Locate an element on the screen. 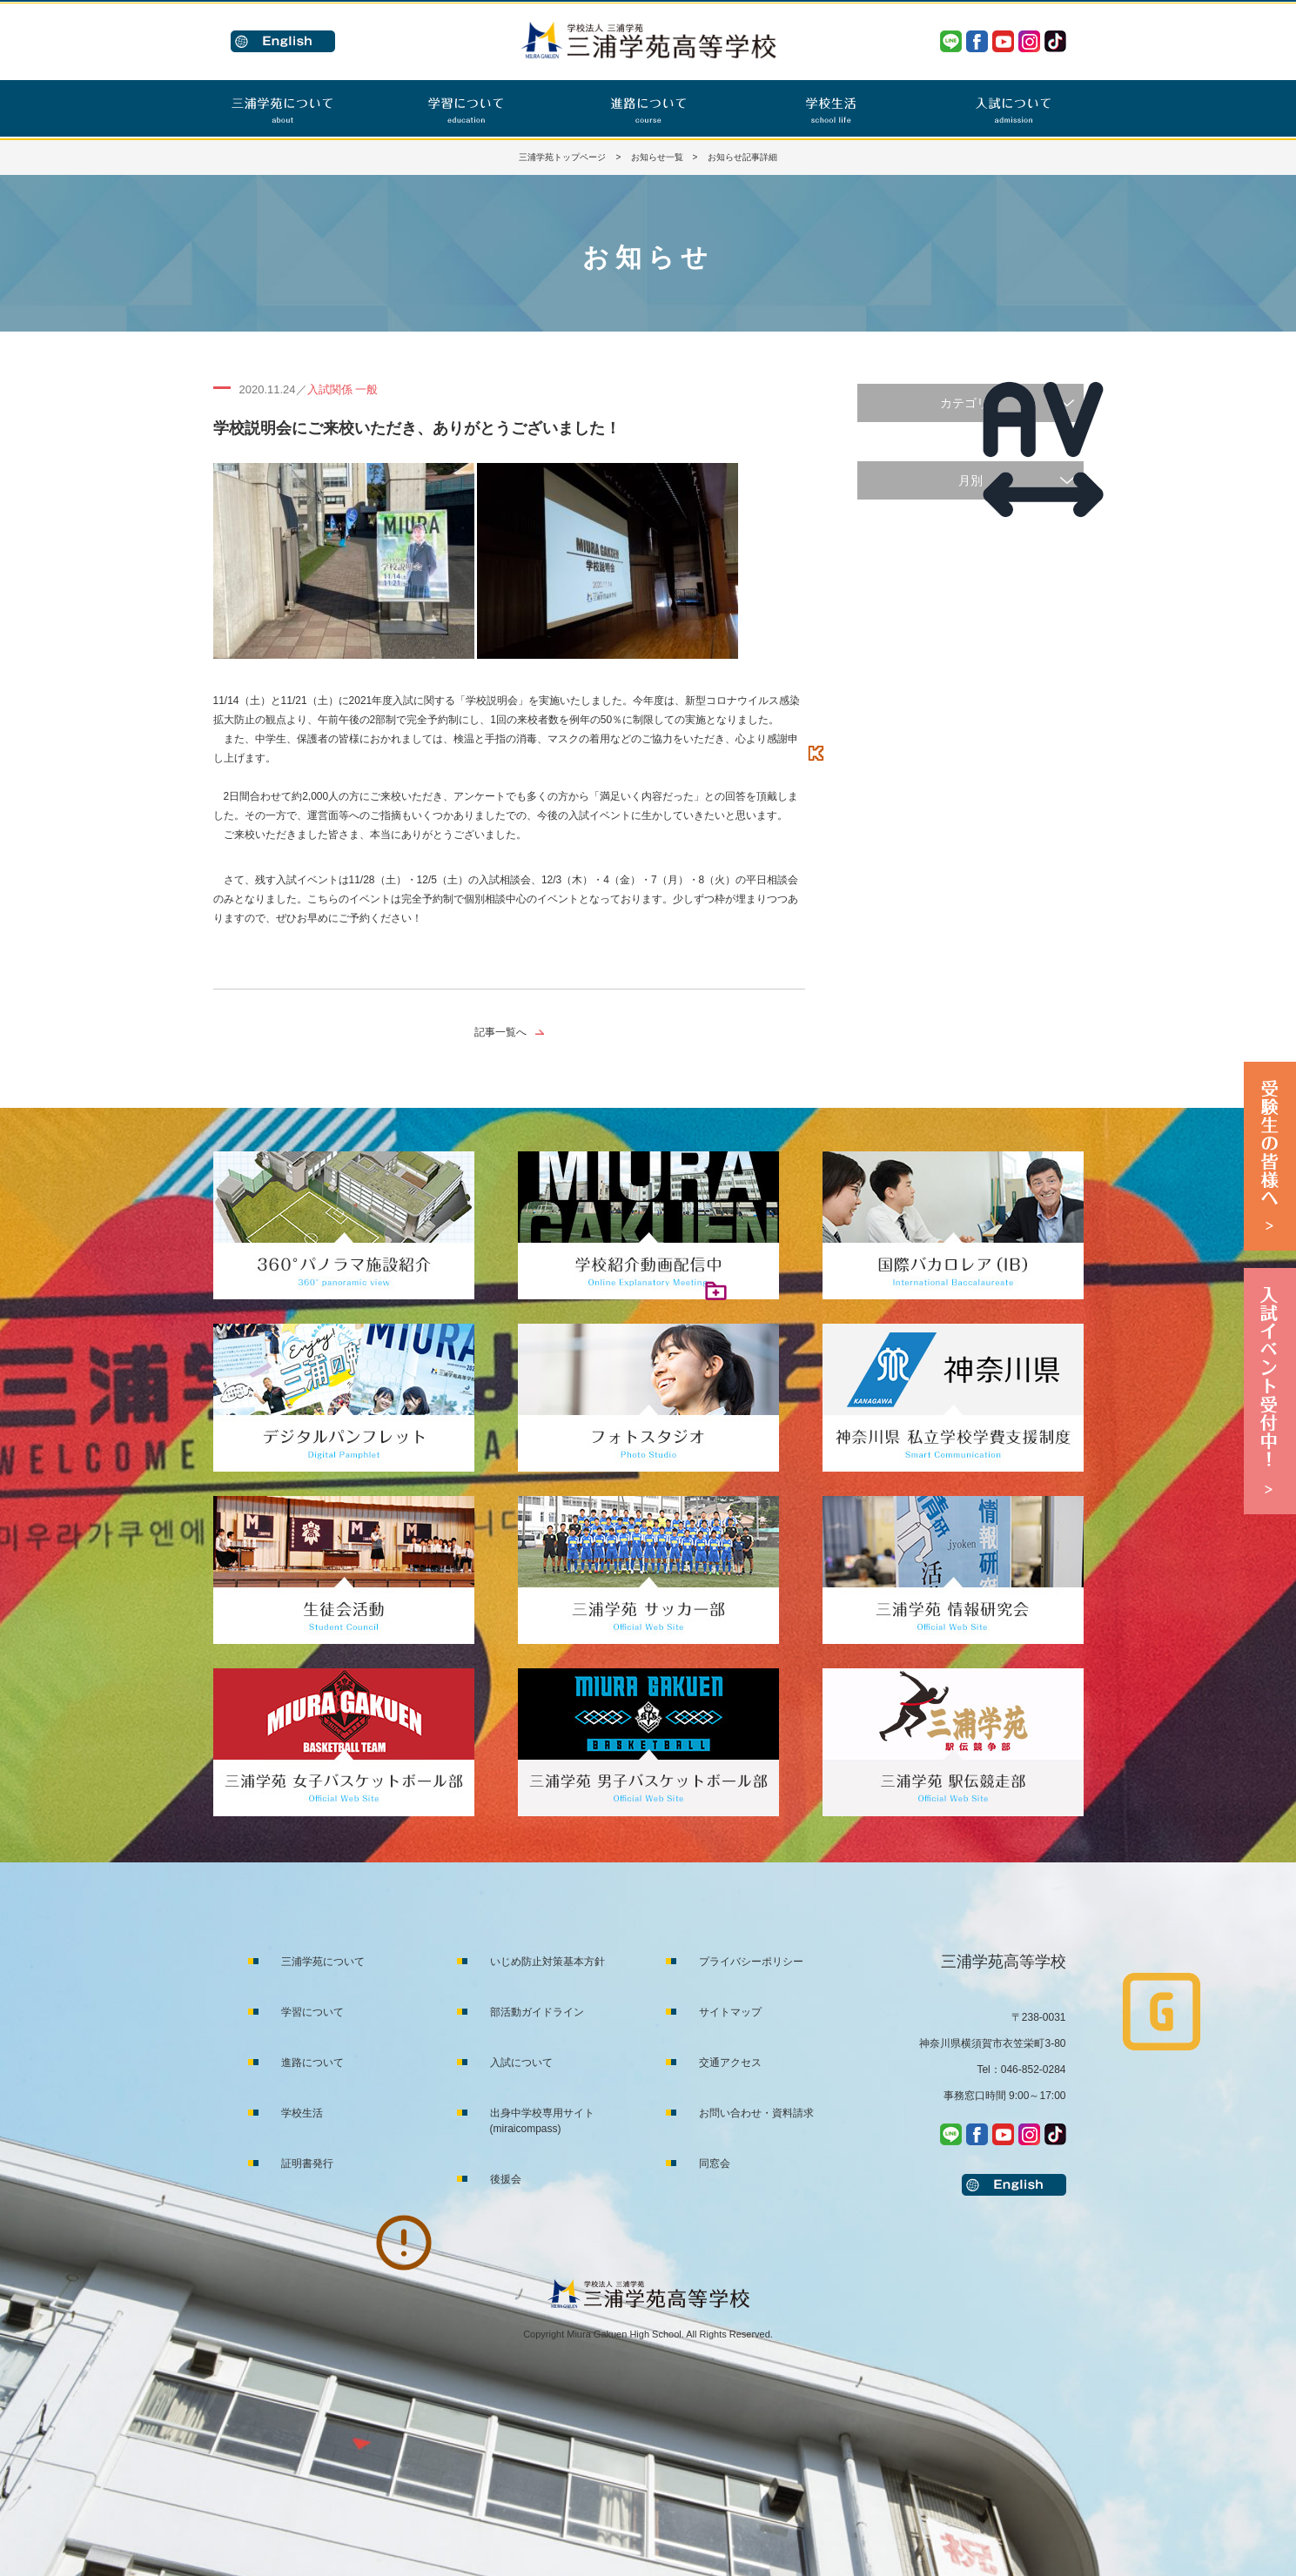  adjust letter spacing in text is located at coordinates (1043, 449).